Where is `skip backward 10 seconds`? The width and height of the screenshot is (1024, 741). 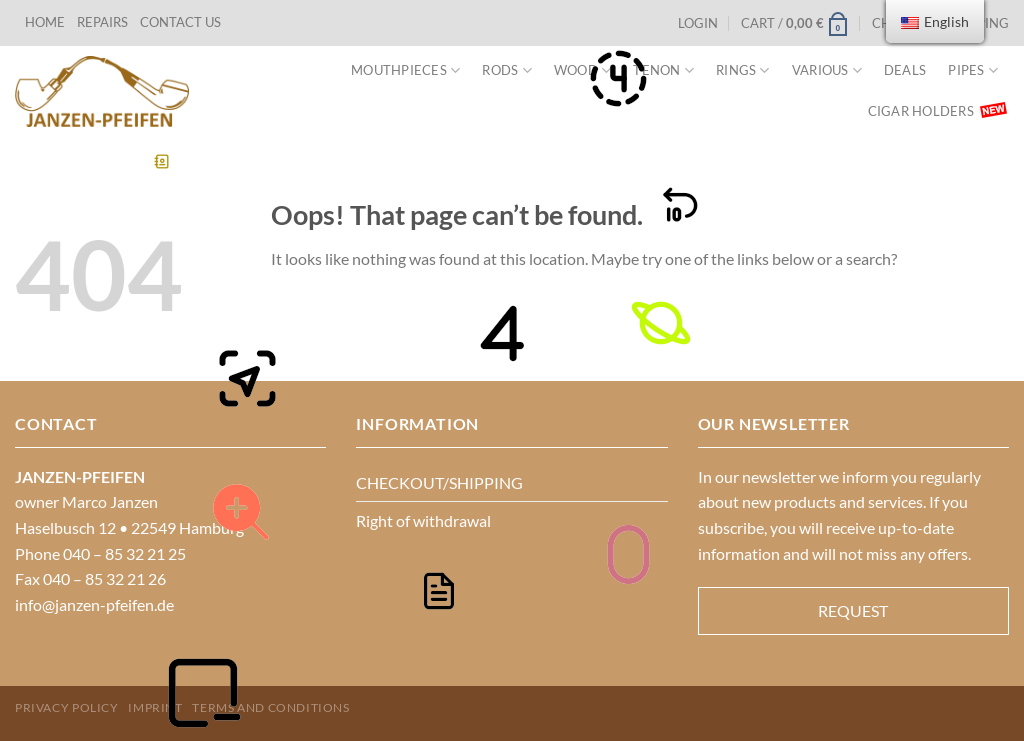 skip backward 10 seconds is located at coordinates (679, 205).